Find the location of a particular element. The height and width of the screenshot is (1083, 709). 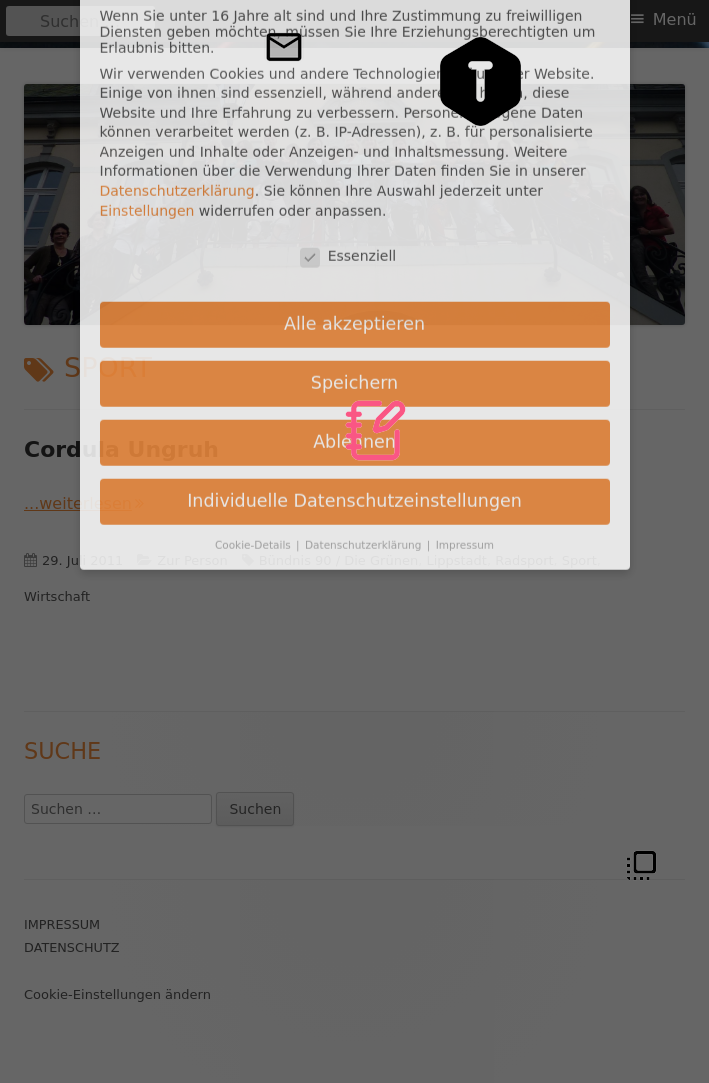

edit notes or journal entries is located at coordinates (375, 430).